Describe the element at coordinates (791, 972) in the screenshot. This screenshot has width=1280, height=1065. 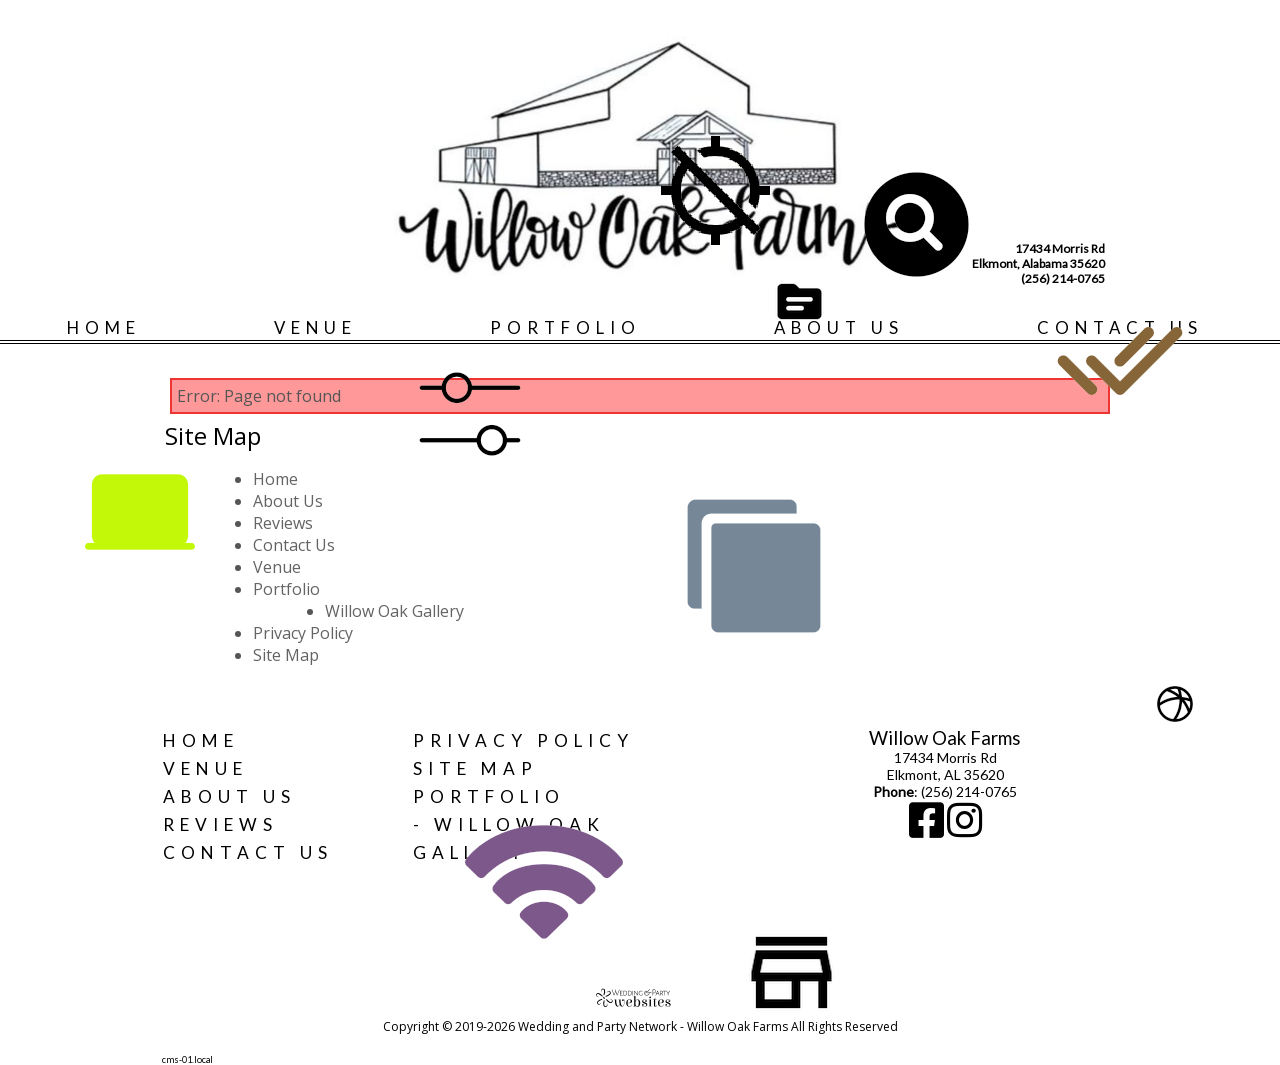
I see `browse or open the store` at that location.